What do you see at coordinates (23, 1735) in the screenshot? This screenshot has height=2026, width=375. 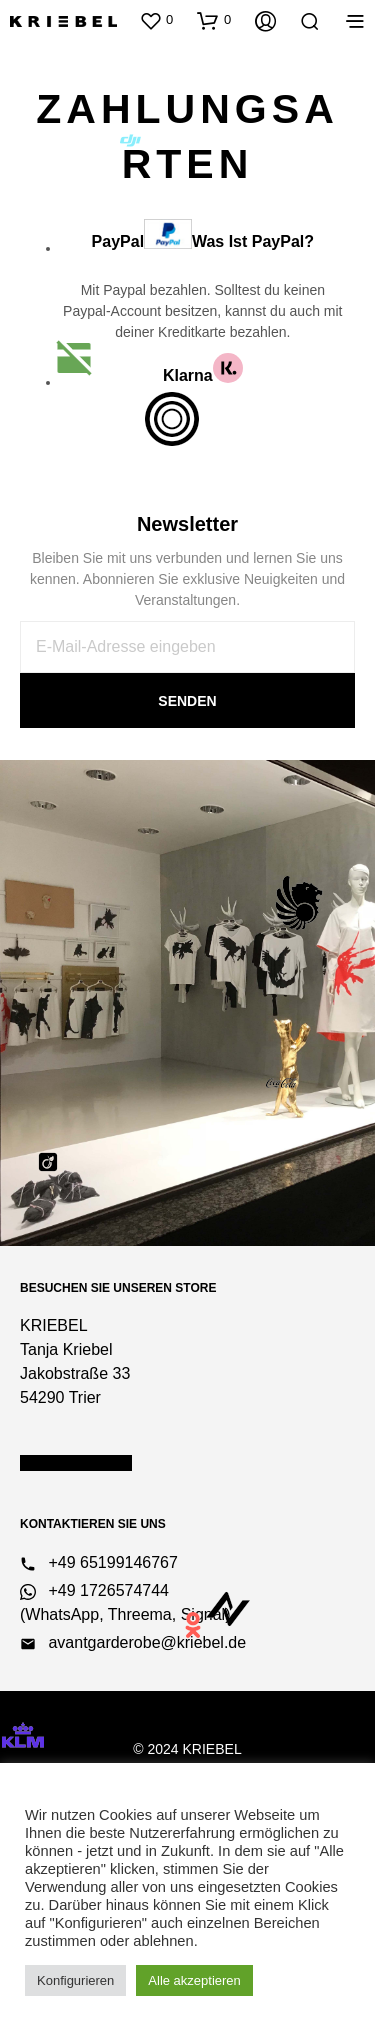 I see `visit KLM airline website or app` at bounding box center [23, 1735].